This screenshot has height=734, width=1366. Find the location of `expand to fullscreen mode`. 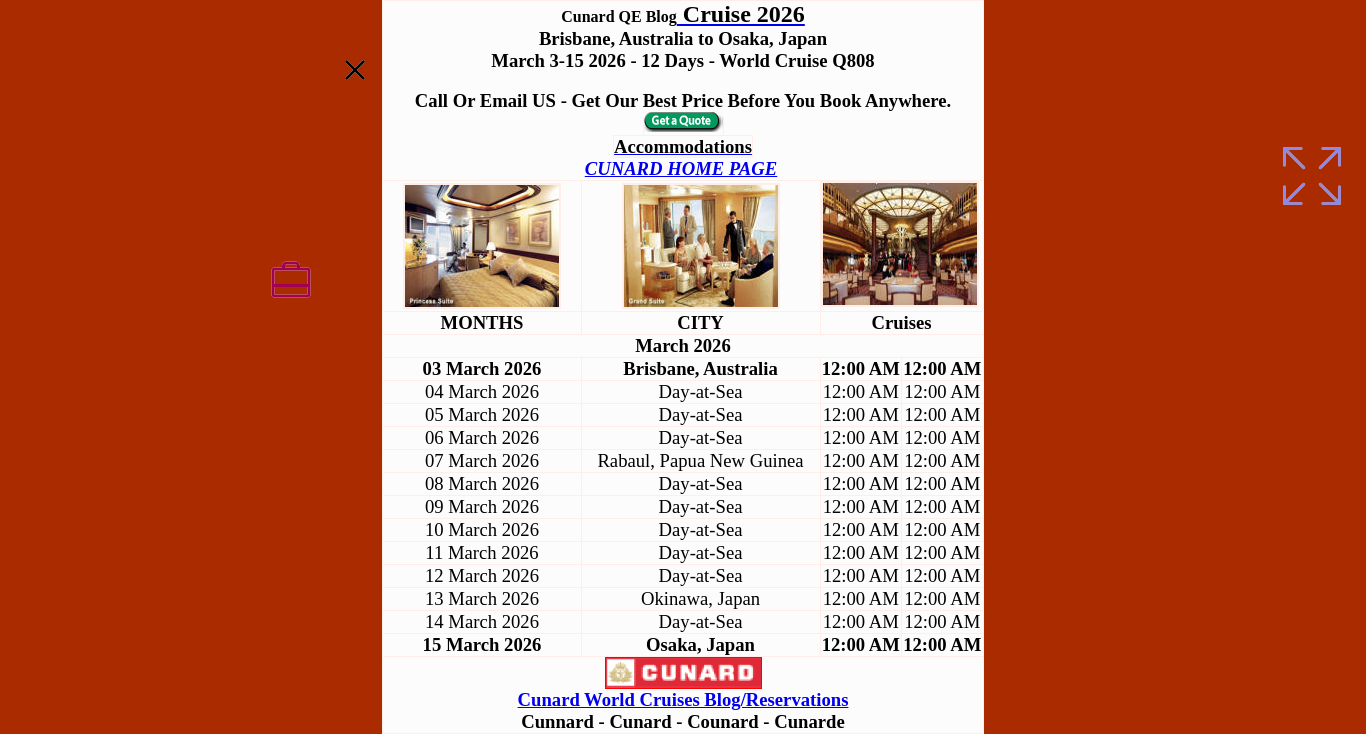

expand to fullscreen mode is located at coordinates (1312, 176).